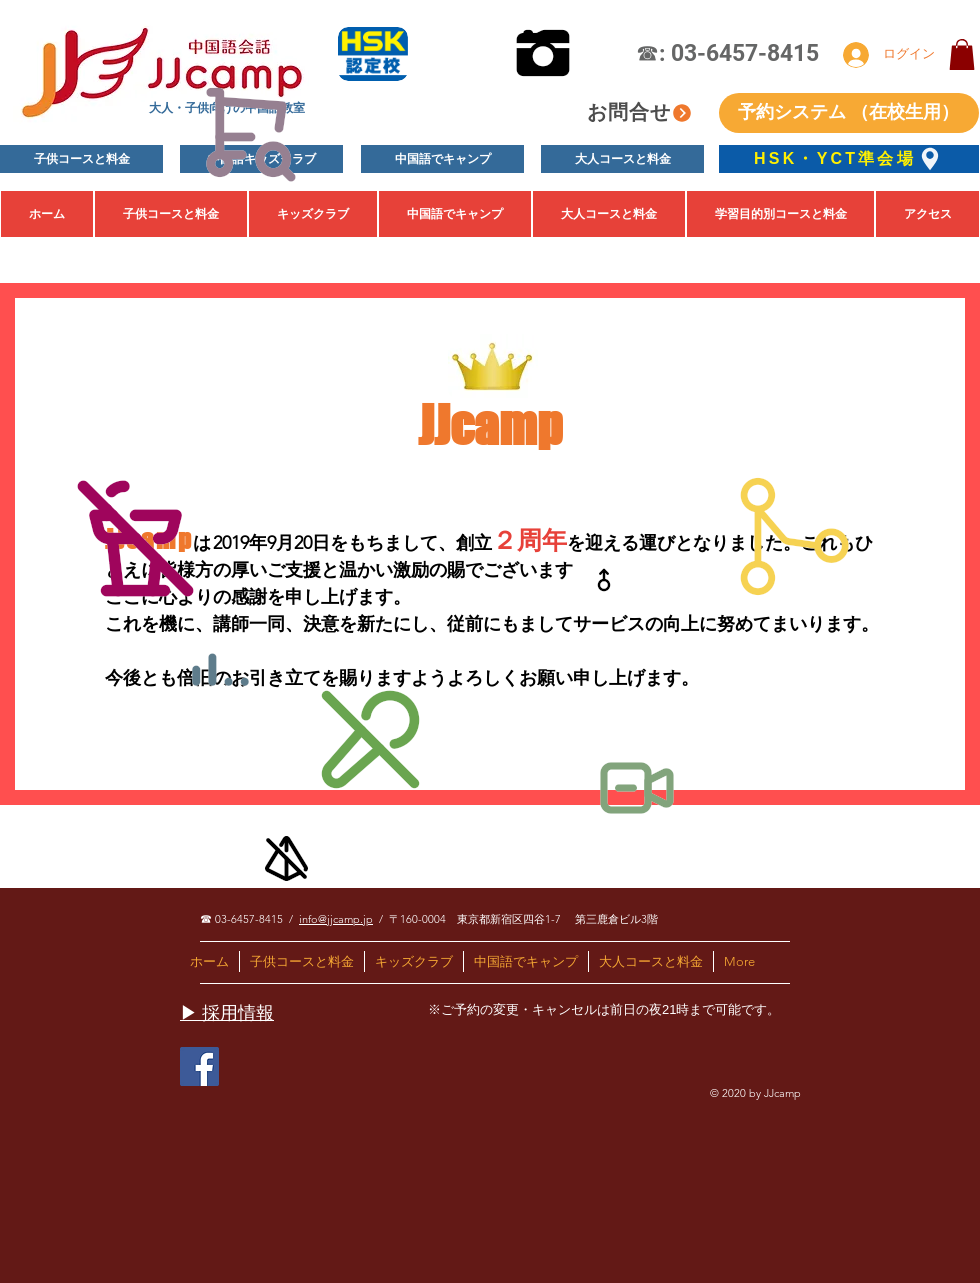 The image size is (980, 1283). I want to click on remove video from playlist or queue, so click(637, 788).